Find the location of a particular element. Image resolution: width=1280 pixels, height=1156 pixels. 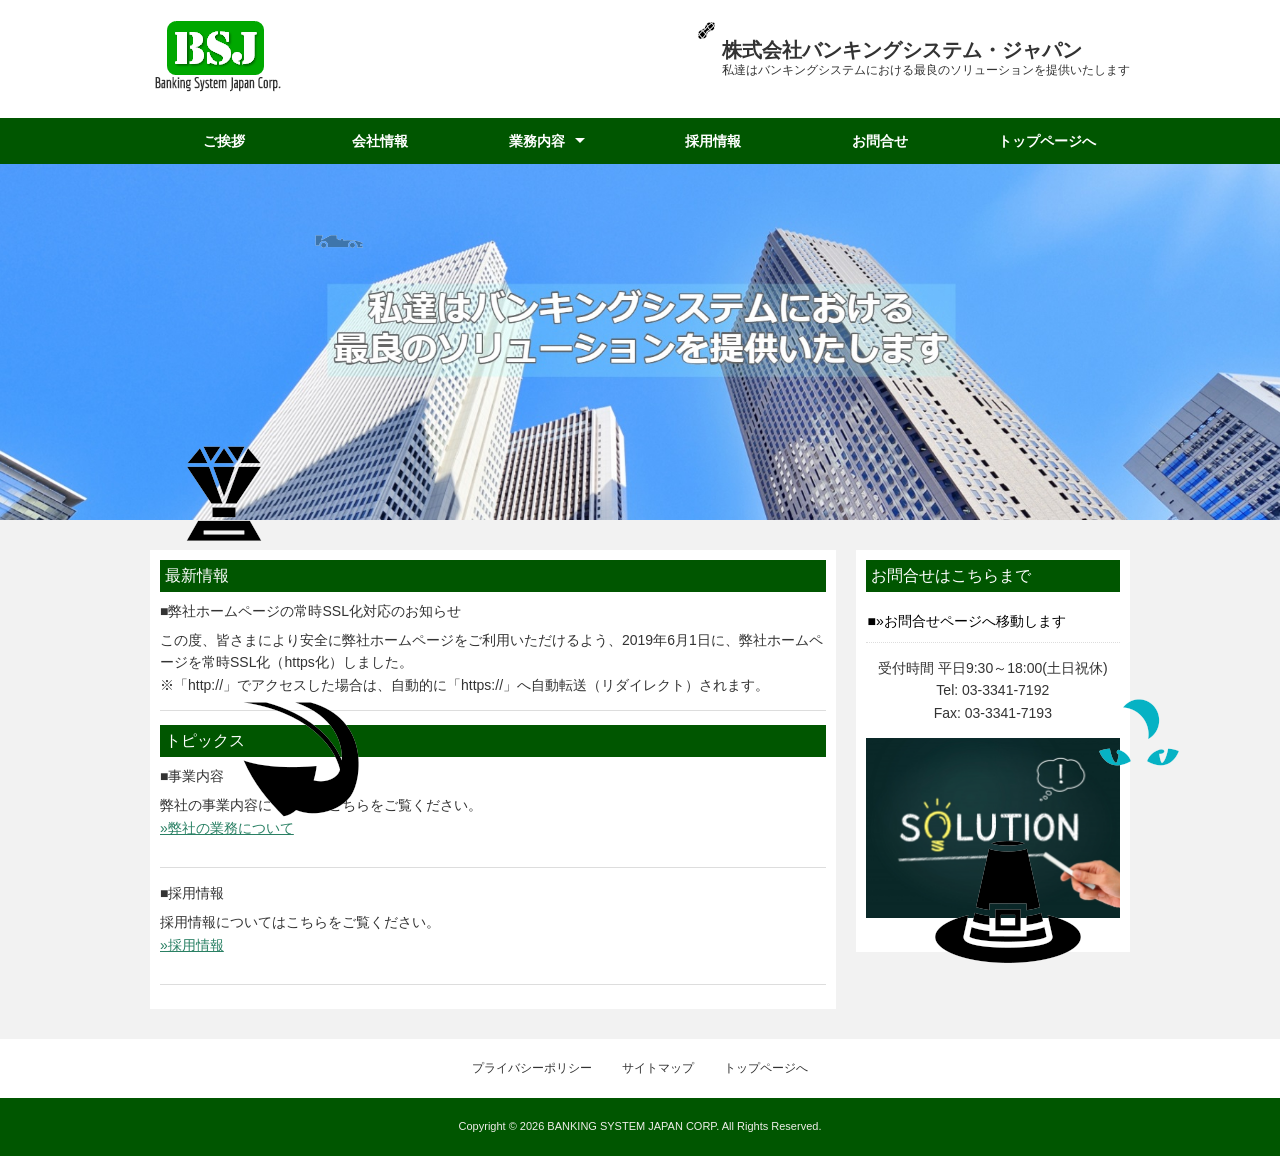

access formula 1 racing game or content is located at coordinates (339, 241).